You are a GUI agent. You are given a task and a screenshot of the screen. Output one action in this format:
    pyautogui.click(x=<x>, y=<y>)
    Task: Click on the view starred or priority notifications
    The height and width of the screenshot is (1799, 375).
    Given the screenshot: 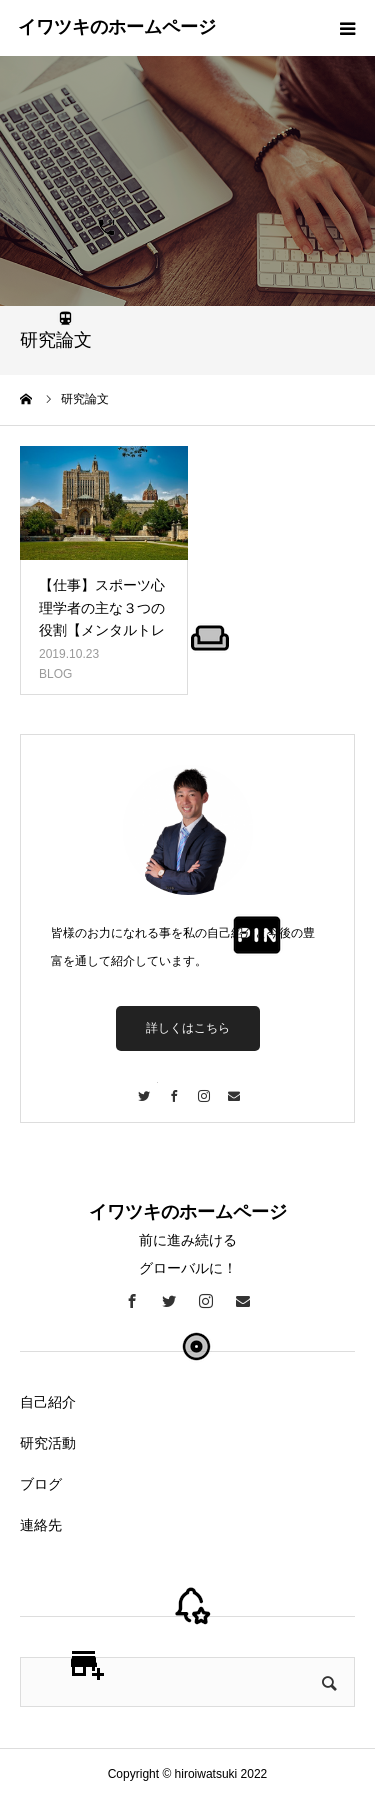 What is the action you would take?
    pyautogui.click(x=191, y=1605)
    